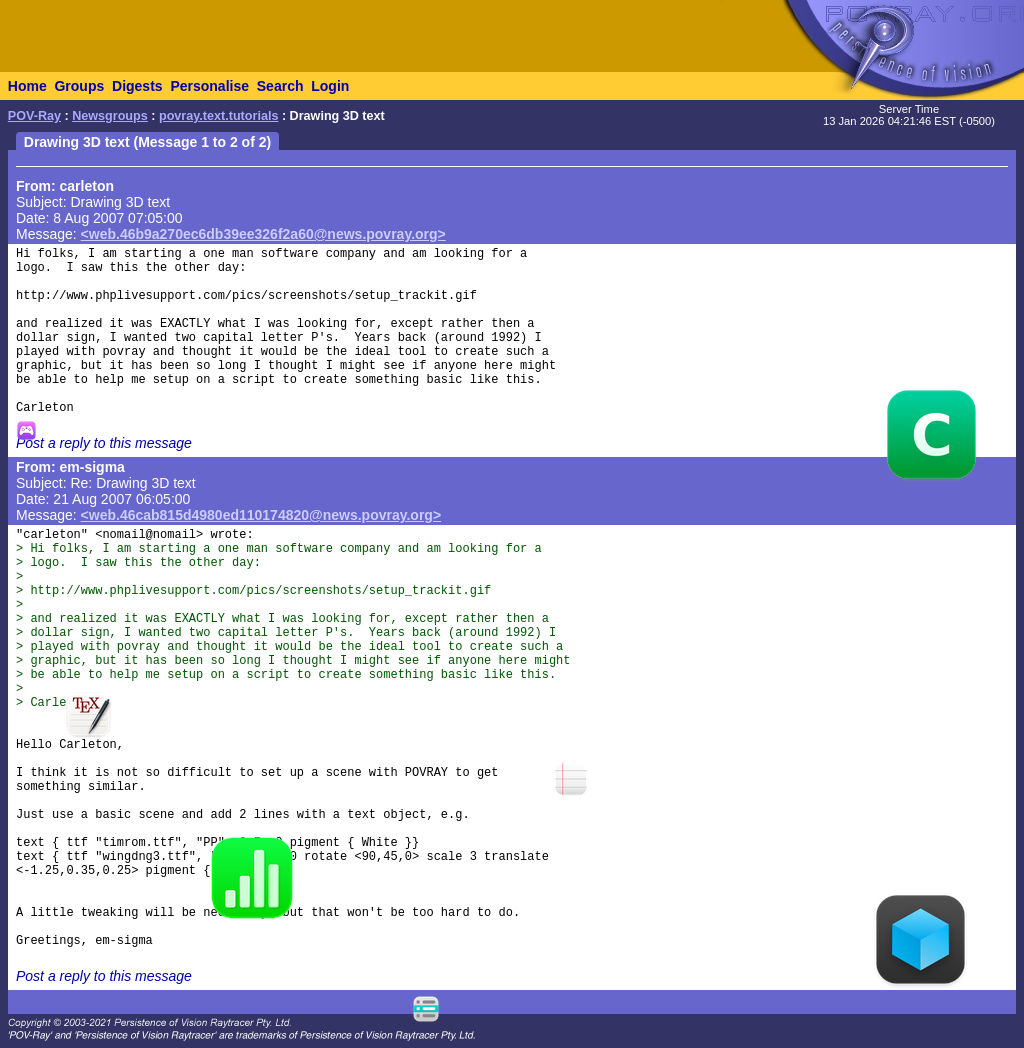 The width and height of the screenshot is (1024, 1048). Describe the element at coordinates (26, 430) in the screenshot. I see `open gnome arcade gaming app` at that location.